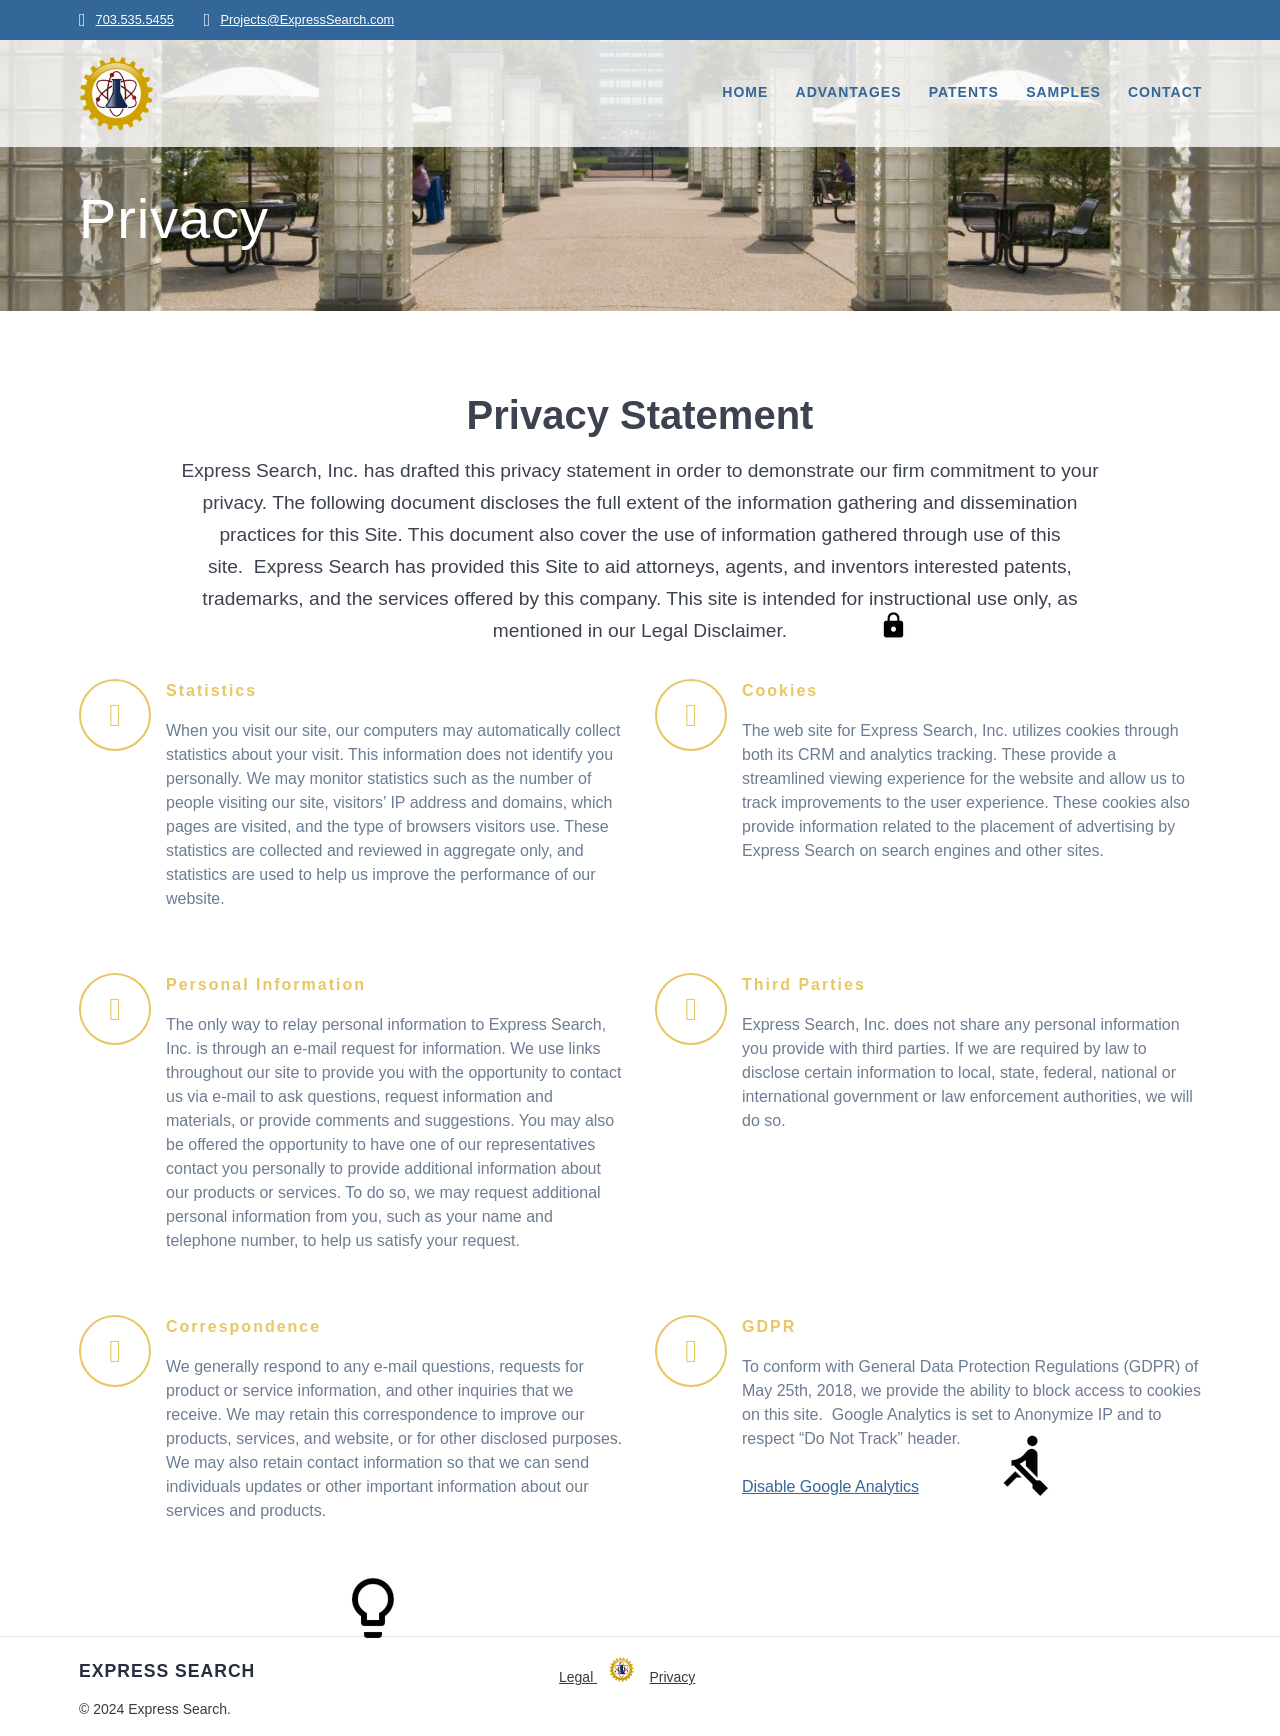  What do you see at coordinates (373, 1608) in the screenshot?
I see `access tips or suggestions` at bounding box center [373, 1608].